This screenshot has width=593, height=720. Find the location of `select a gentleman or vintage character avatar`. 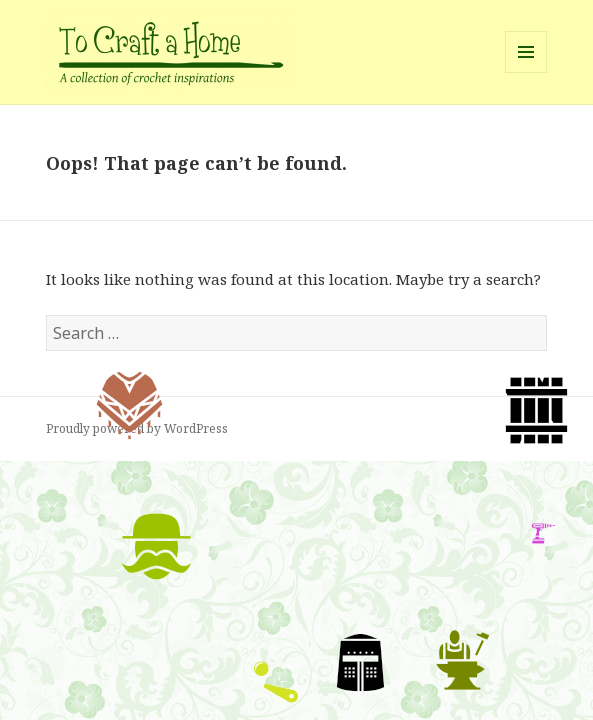

select a gentleman or vintage character avatar is located at coordinates (156, 546).